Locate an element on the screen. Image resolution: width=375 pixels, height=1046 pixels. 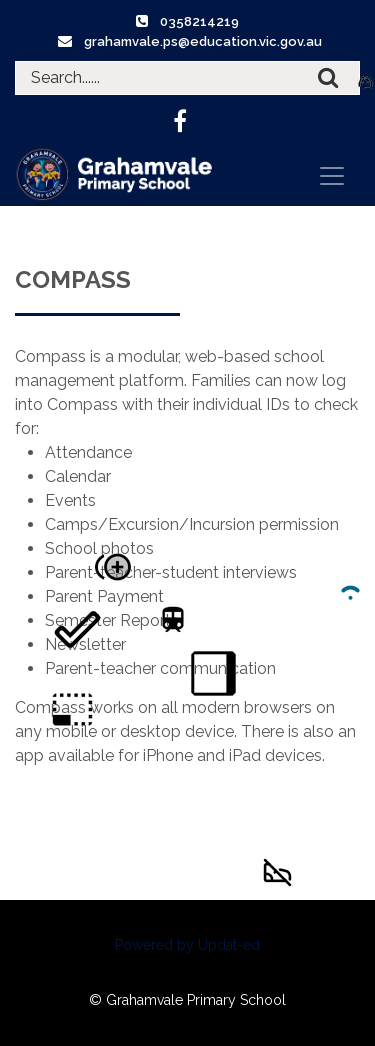
move activity bar to the right side of the layout is located at coordinates (213, 673).